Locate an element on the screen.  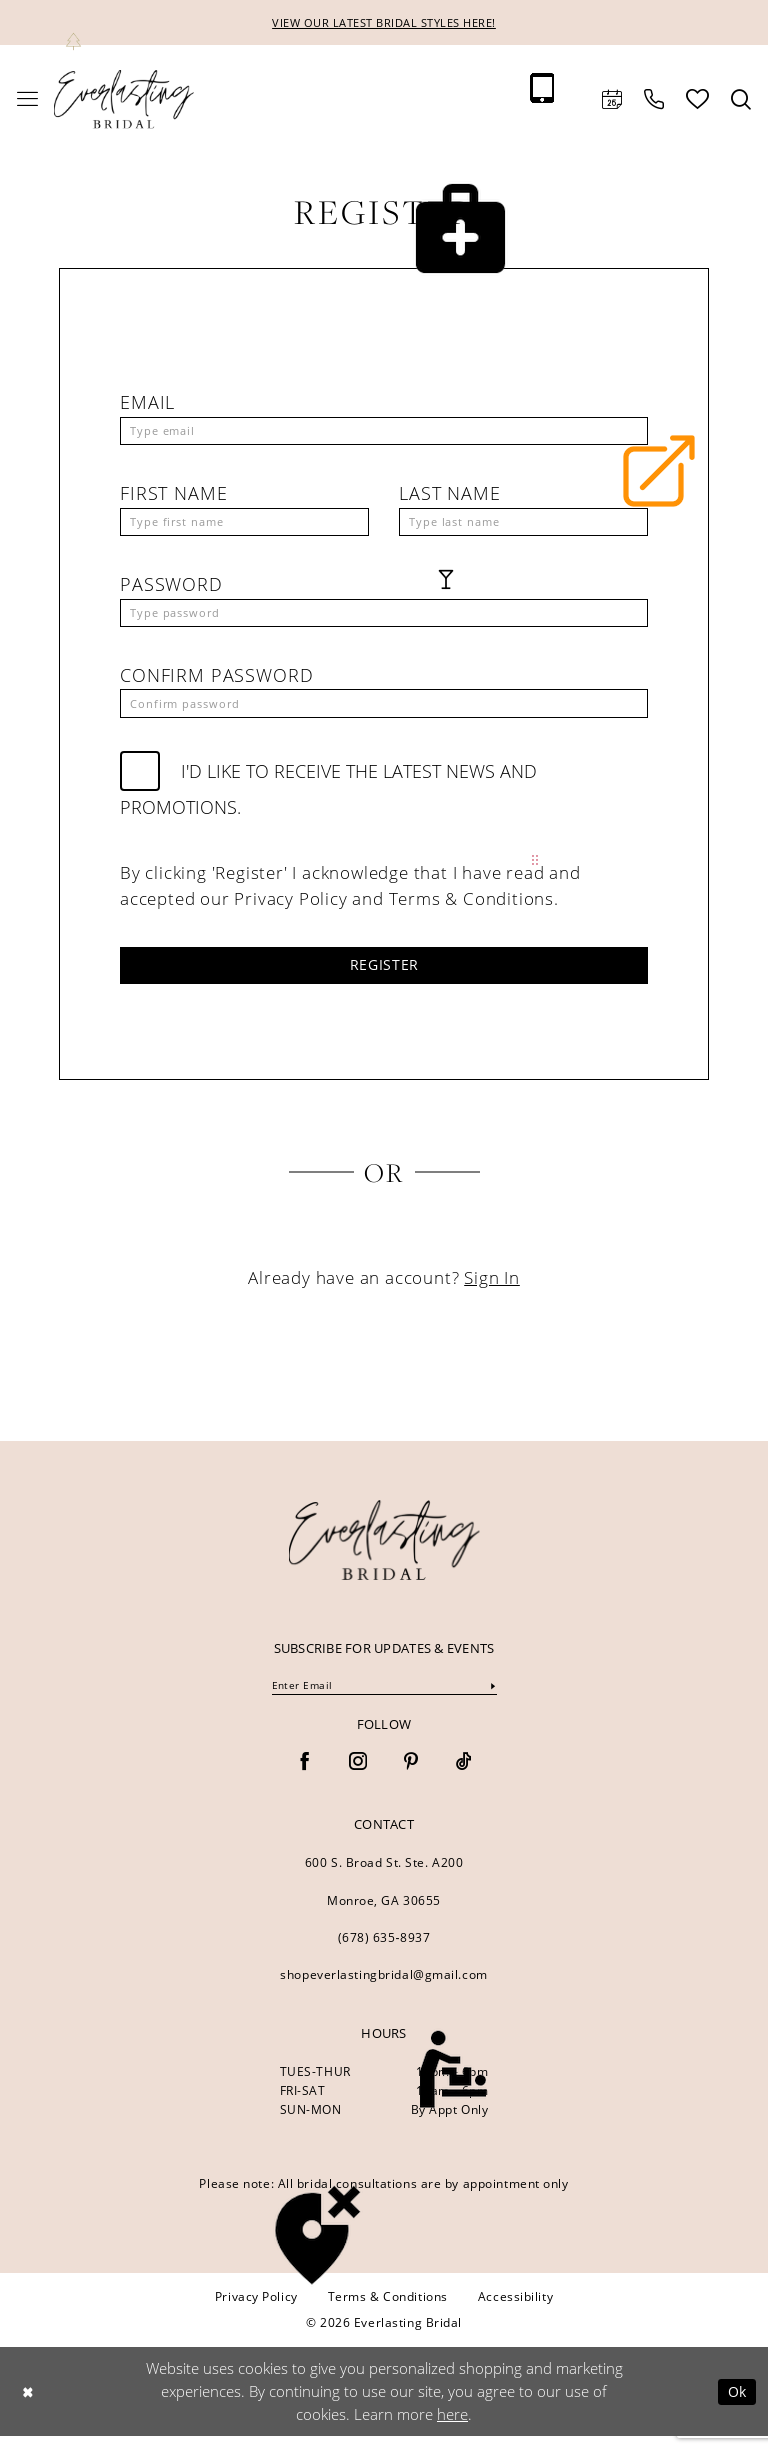
indicates baby changing station nearby is located at coordinates (453, 2071).